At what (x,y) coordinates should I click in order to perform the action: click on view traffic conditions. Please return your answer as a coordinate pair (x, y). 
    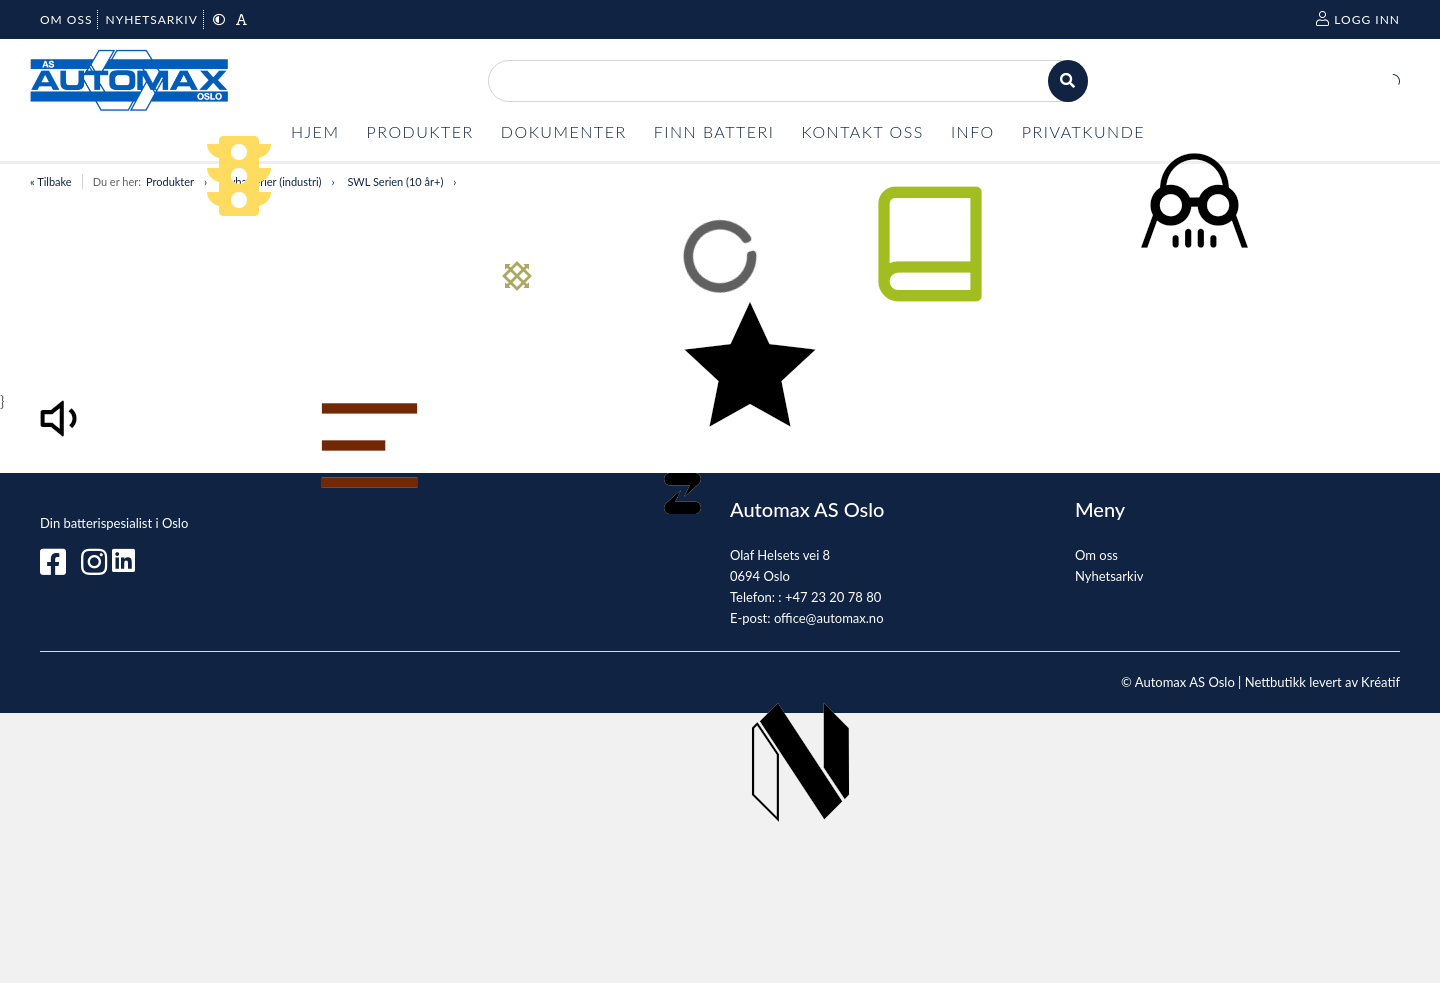
    Looking at the image, I should click on (239, 176).